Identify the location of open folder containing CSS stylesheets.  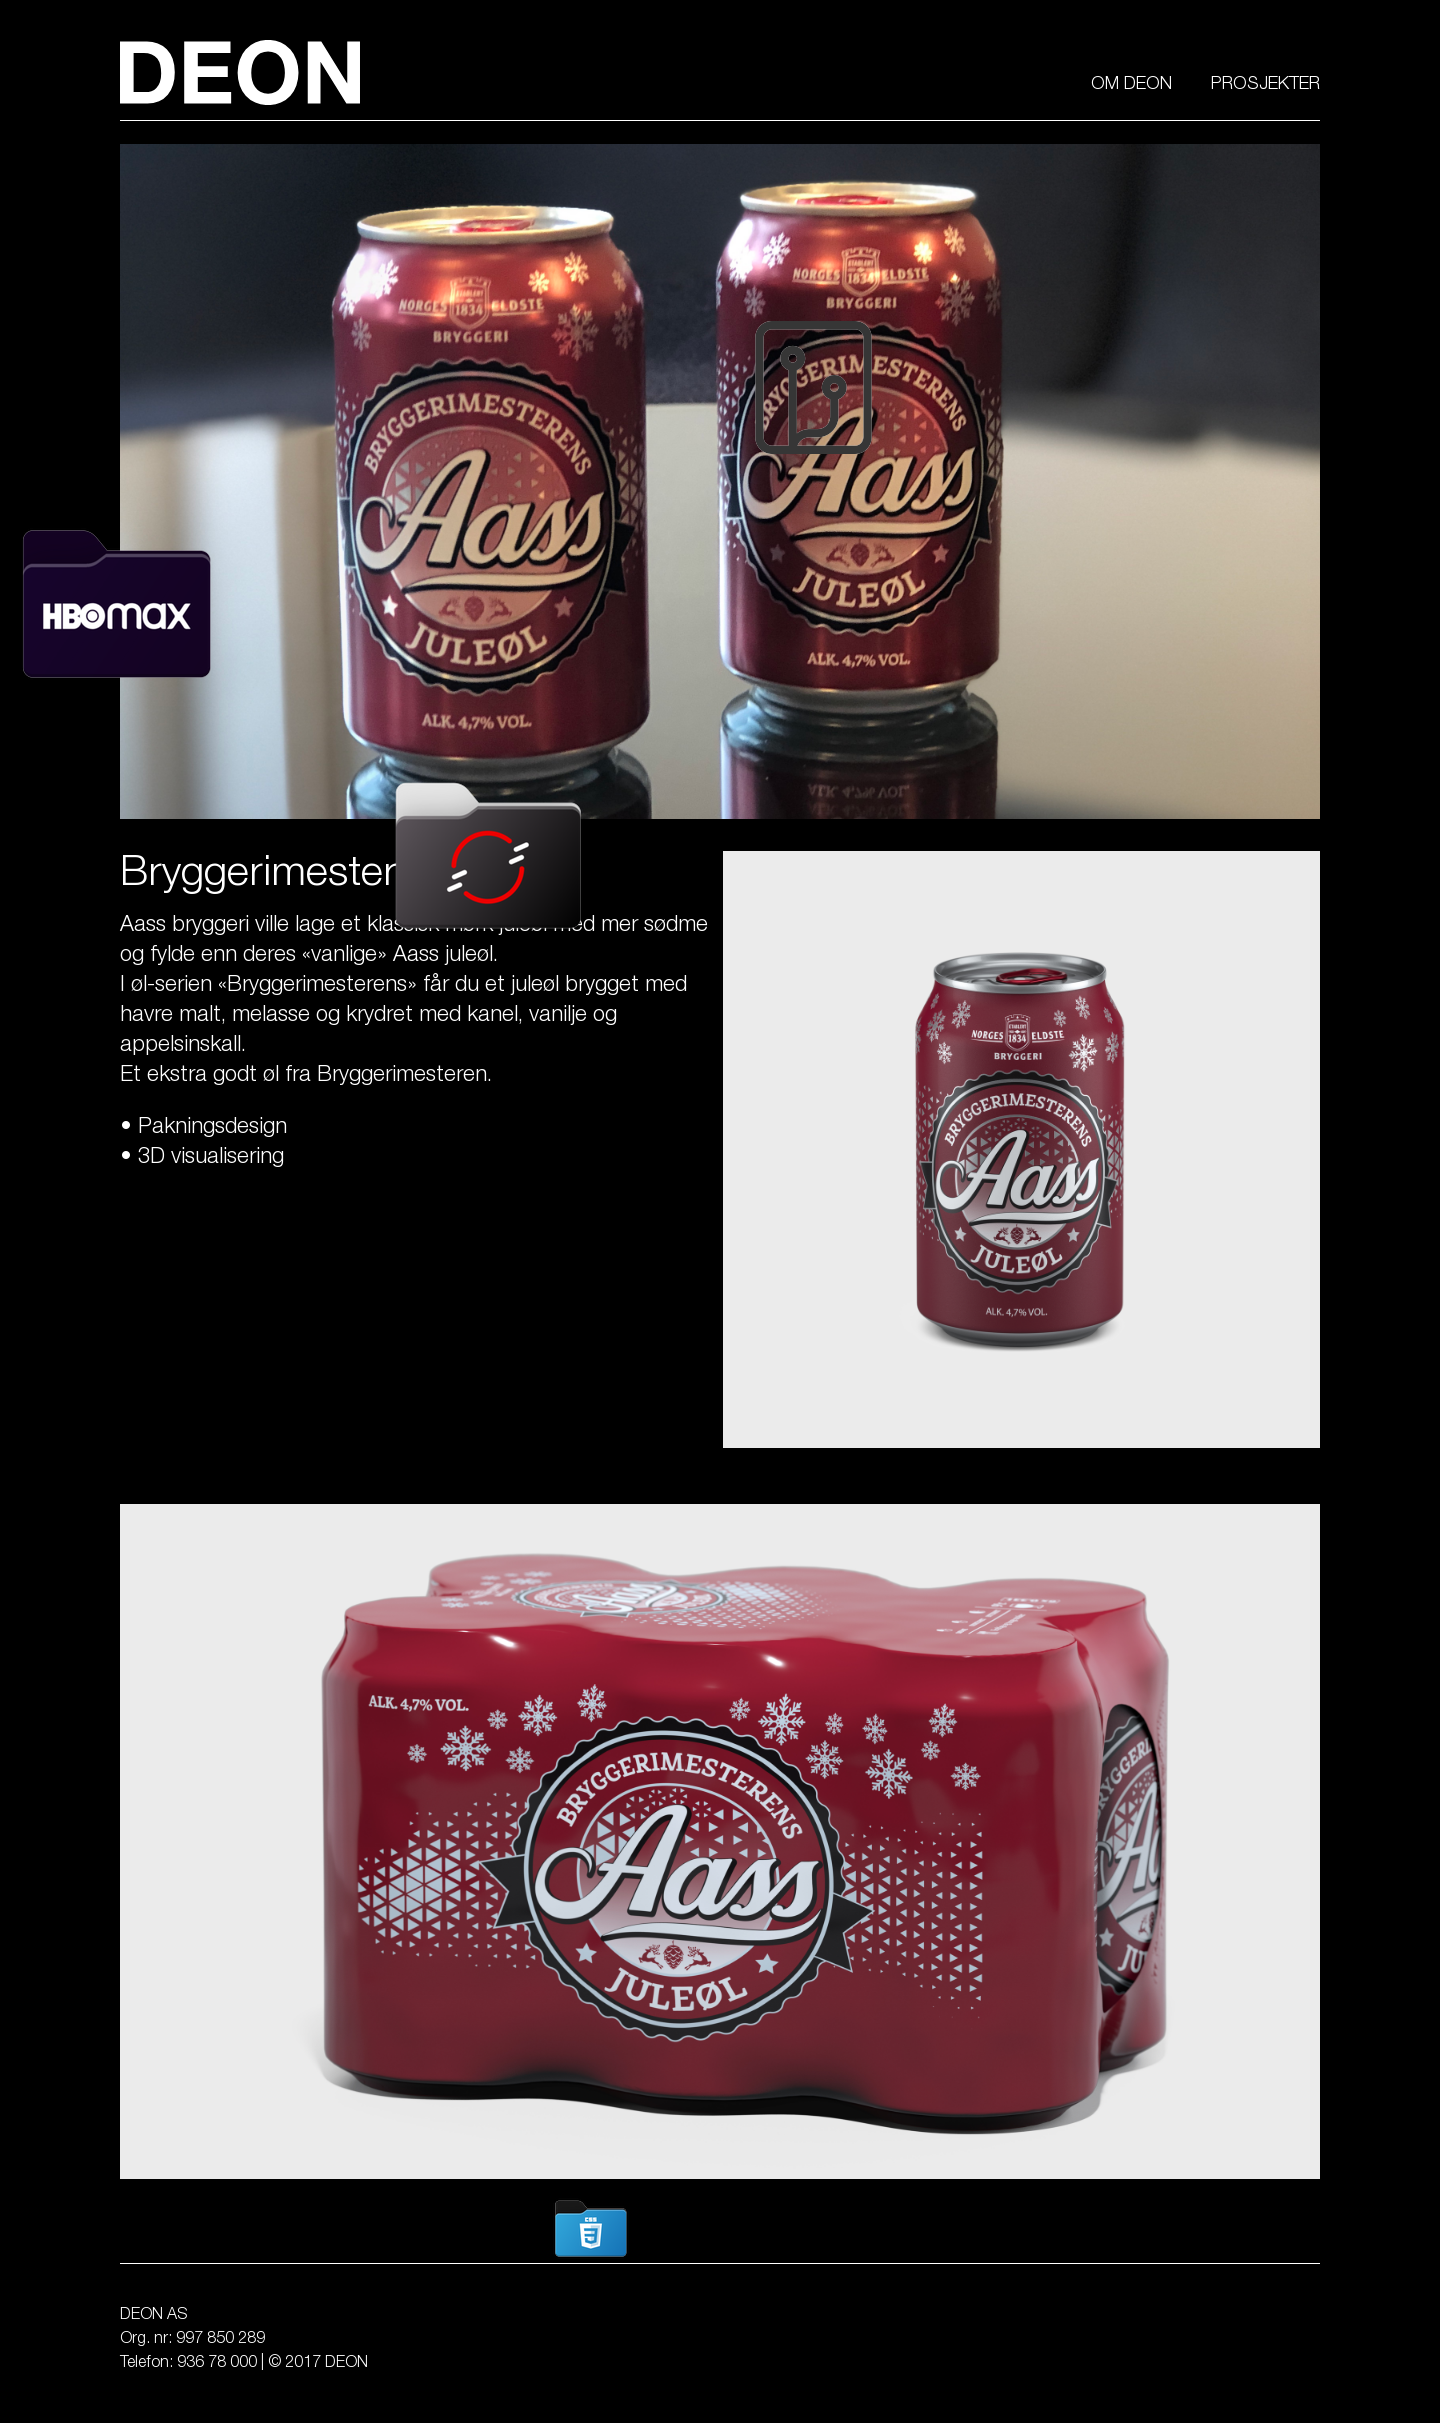
(590, 2230).